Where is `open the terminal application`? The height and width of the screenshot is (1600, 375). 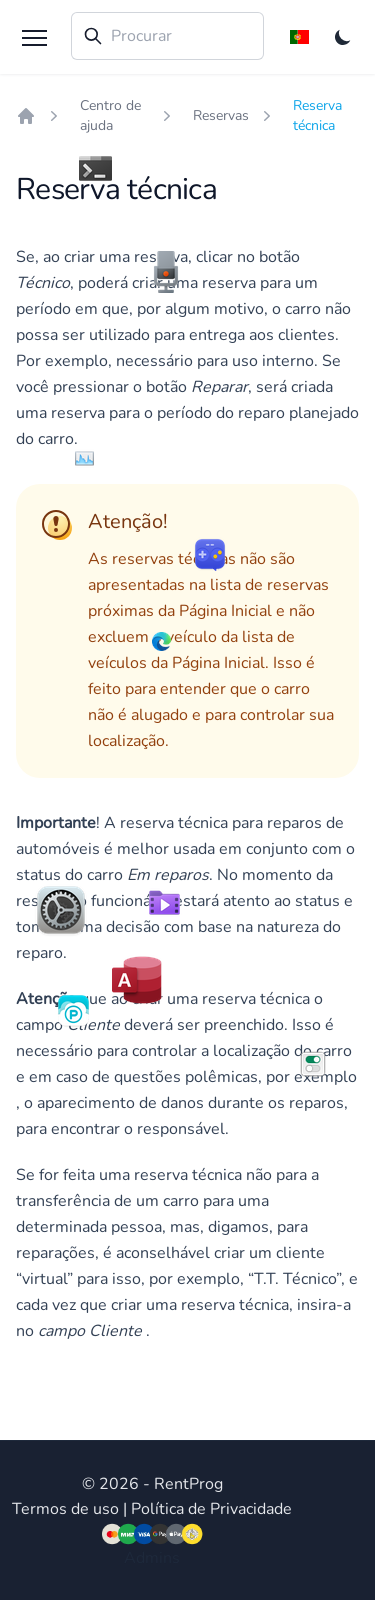
open the terminal application is located at coordinates (95, 168).